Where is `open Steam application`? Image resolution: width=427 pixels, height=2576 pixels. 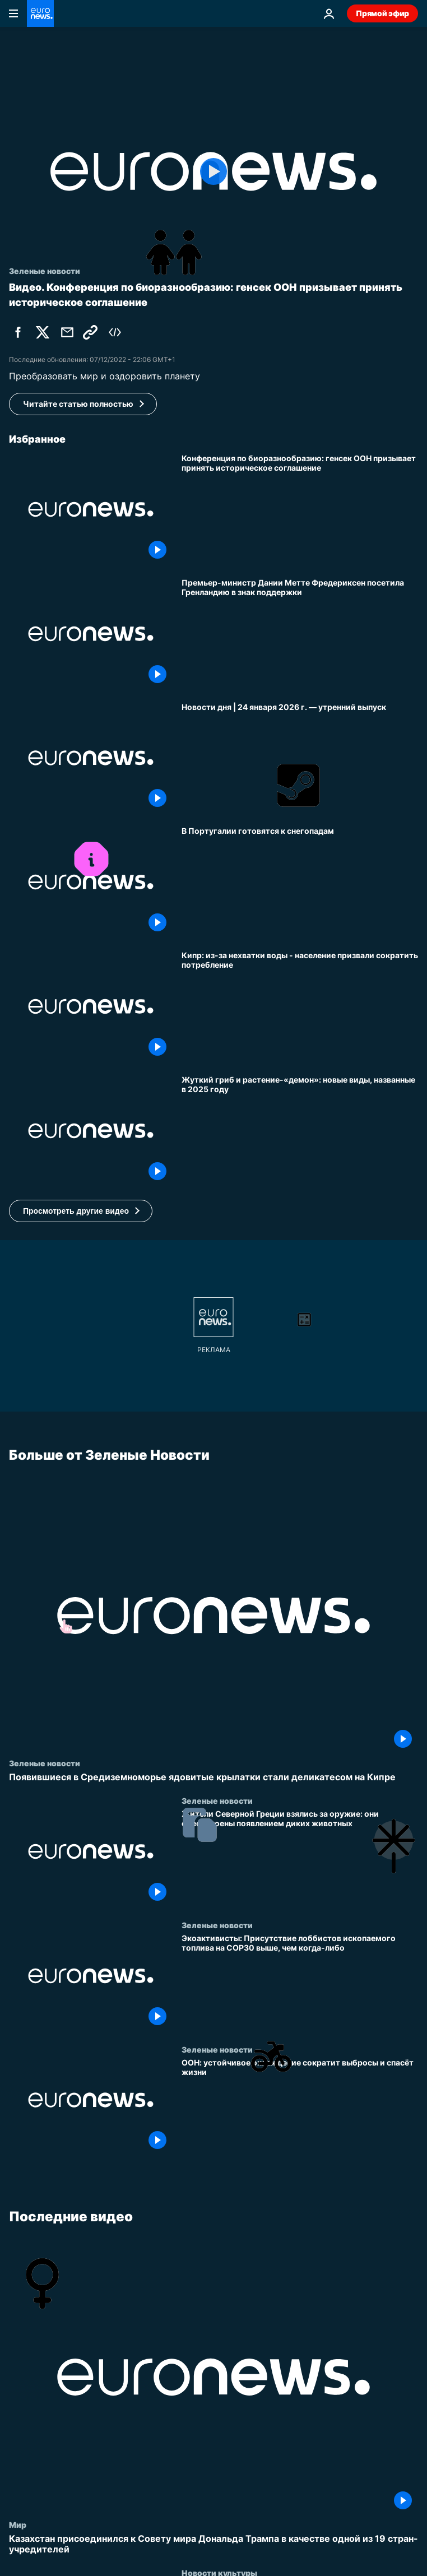
open Steam application is located at coordinates (298, 785).